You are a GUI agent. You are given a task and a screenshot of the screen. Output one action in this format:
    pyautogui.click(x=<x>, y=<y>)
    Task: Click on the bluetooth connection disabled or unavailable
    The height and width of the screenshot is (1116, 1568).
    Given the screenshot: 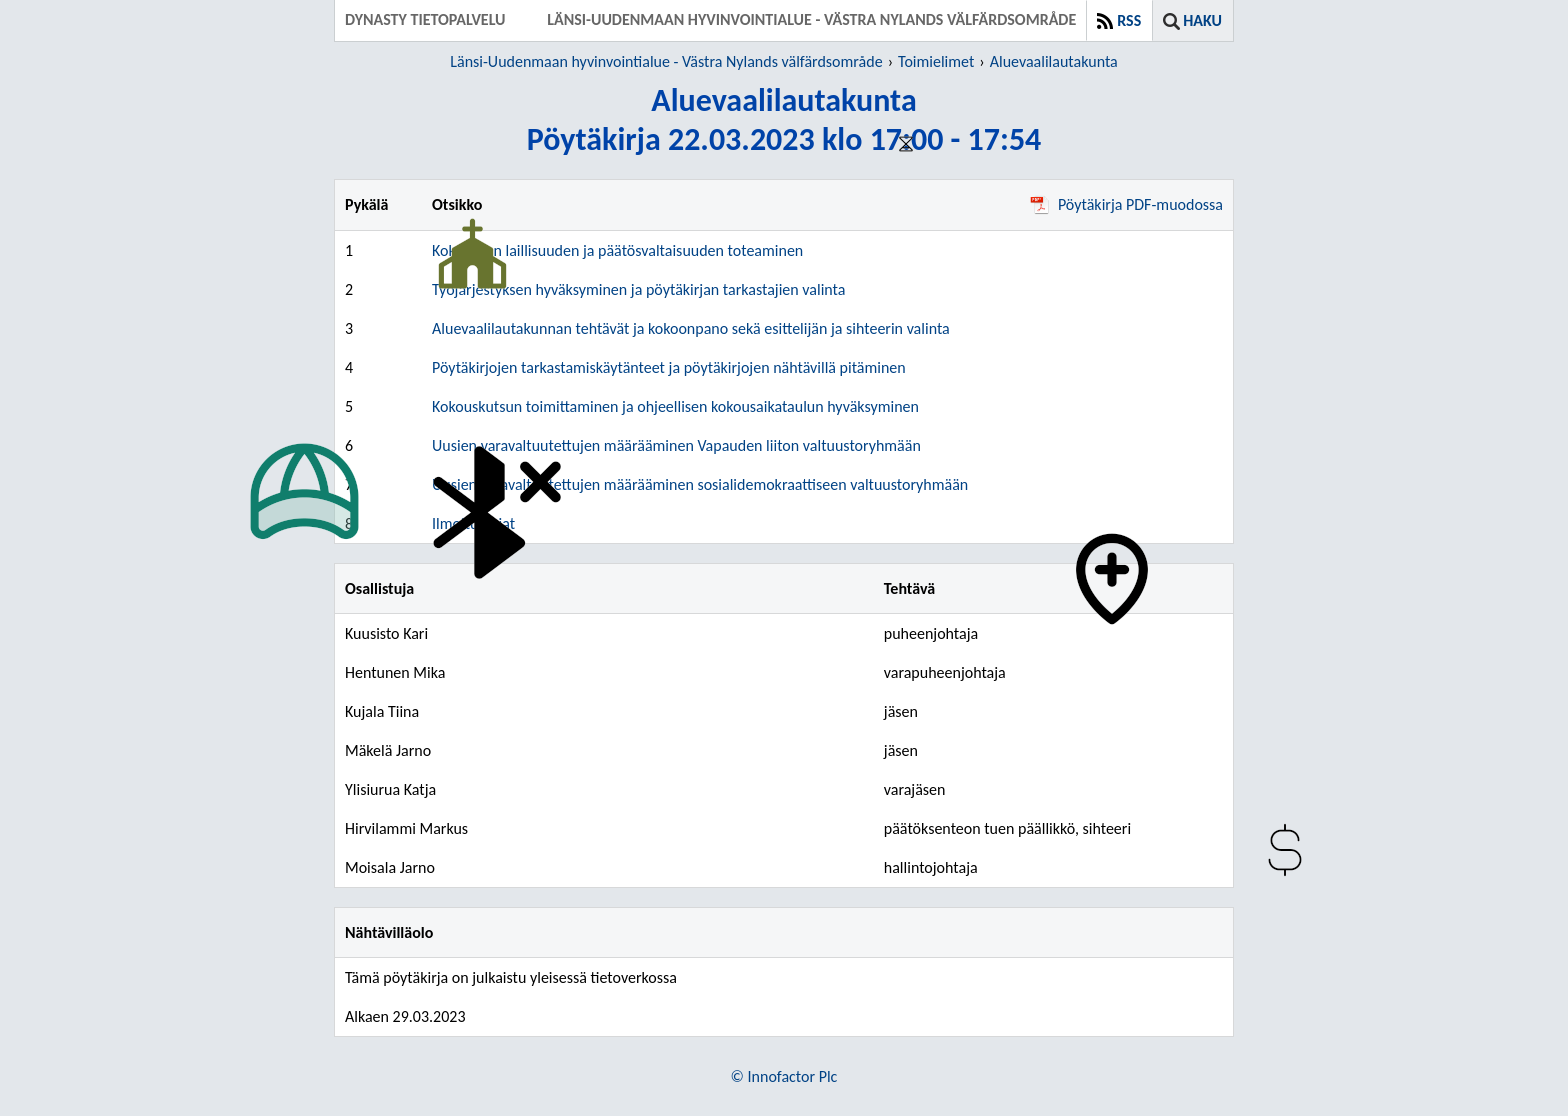 What is the action you would take?
    pyautogui.click(x=489, y=512)
    